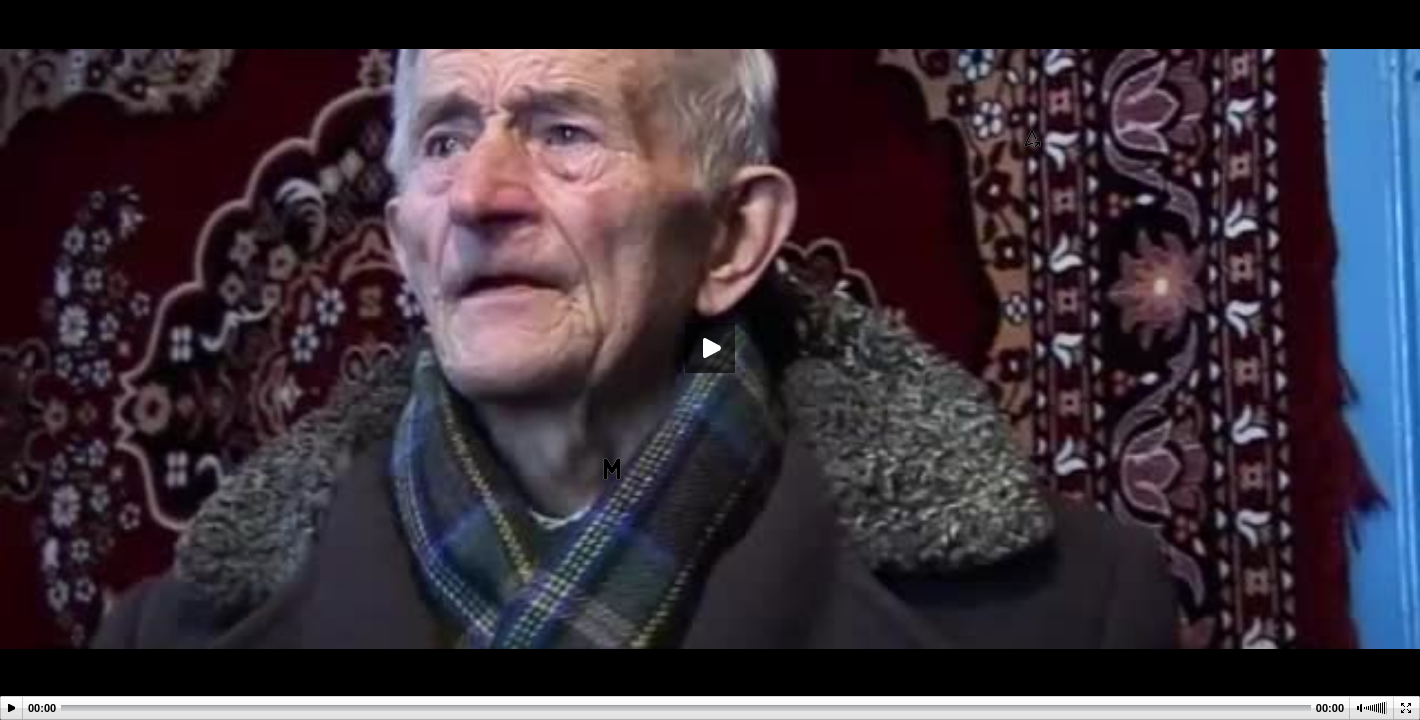 The image size is (1420, 720). Describe the element at coordinates (612, 469) in the screenshot. I see `indicates medium size option` at that location.